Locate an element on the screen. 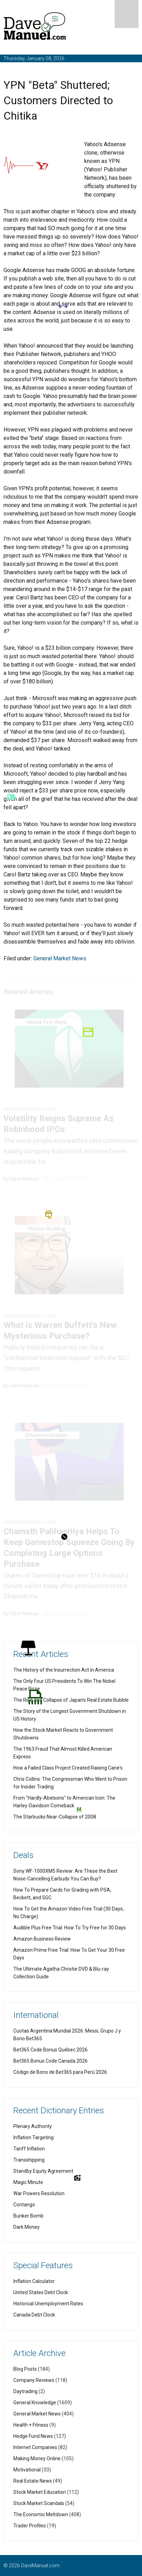  uninstall an application is located at coordinates (79, 1809).